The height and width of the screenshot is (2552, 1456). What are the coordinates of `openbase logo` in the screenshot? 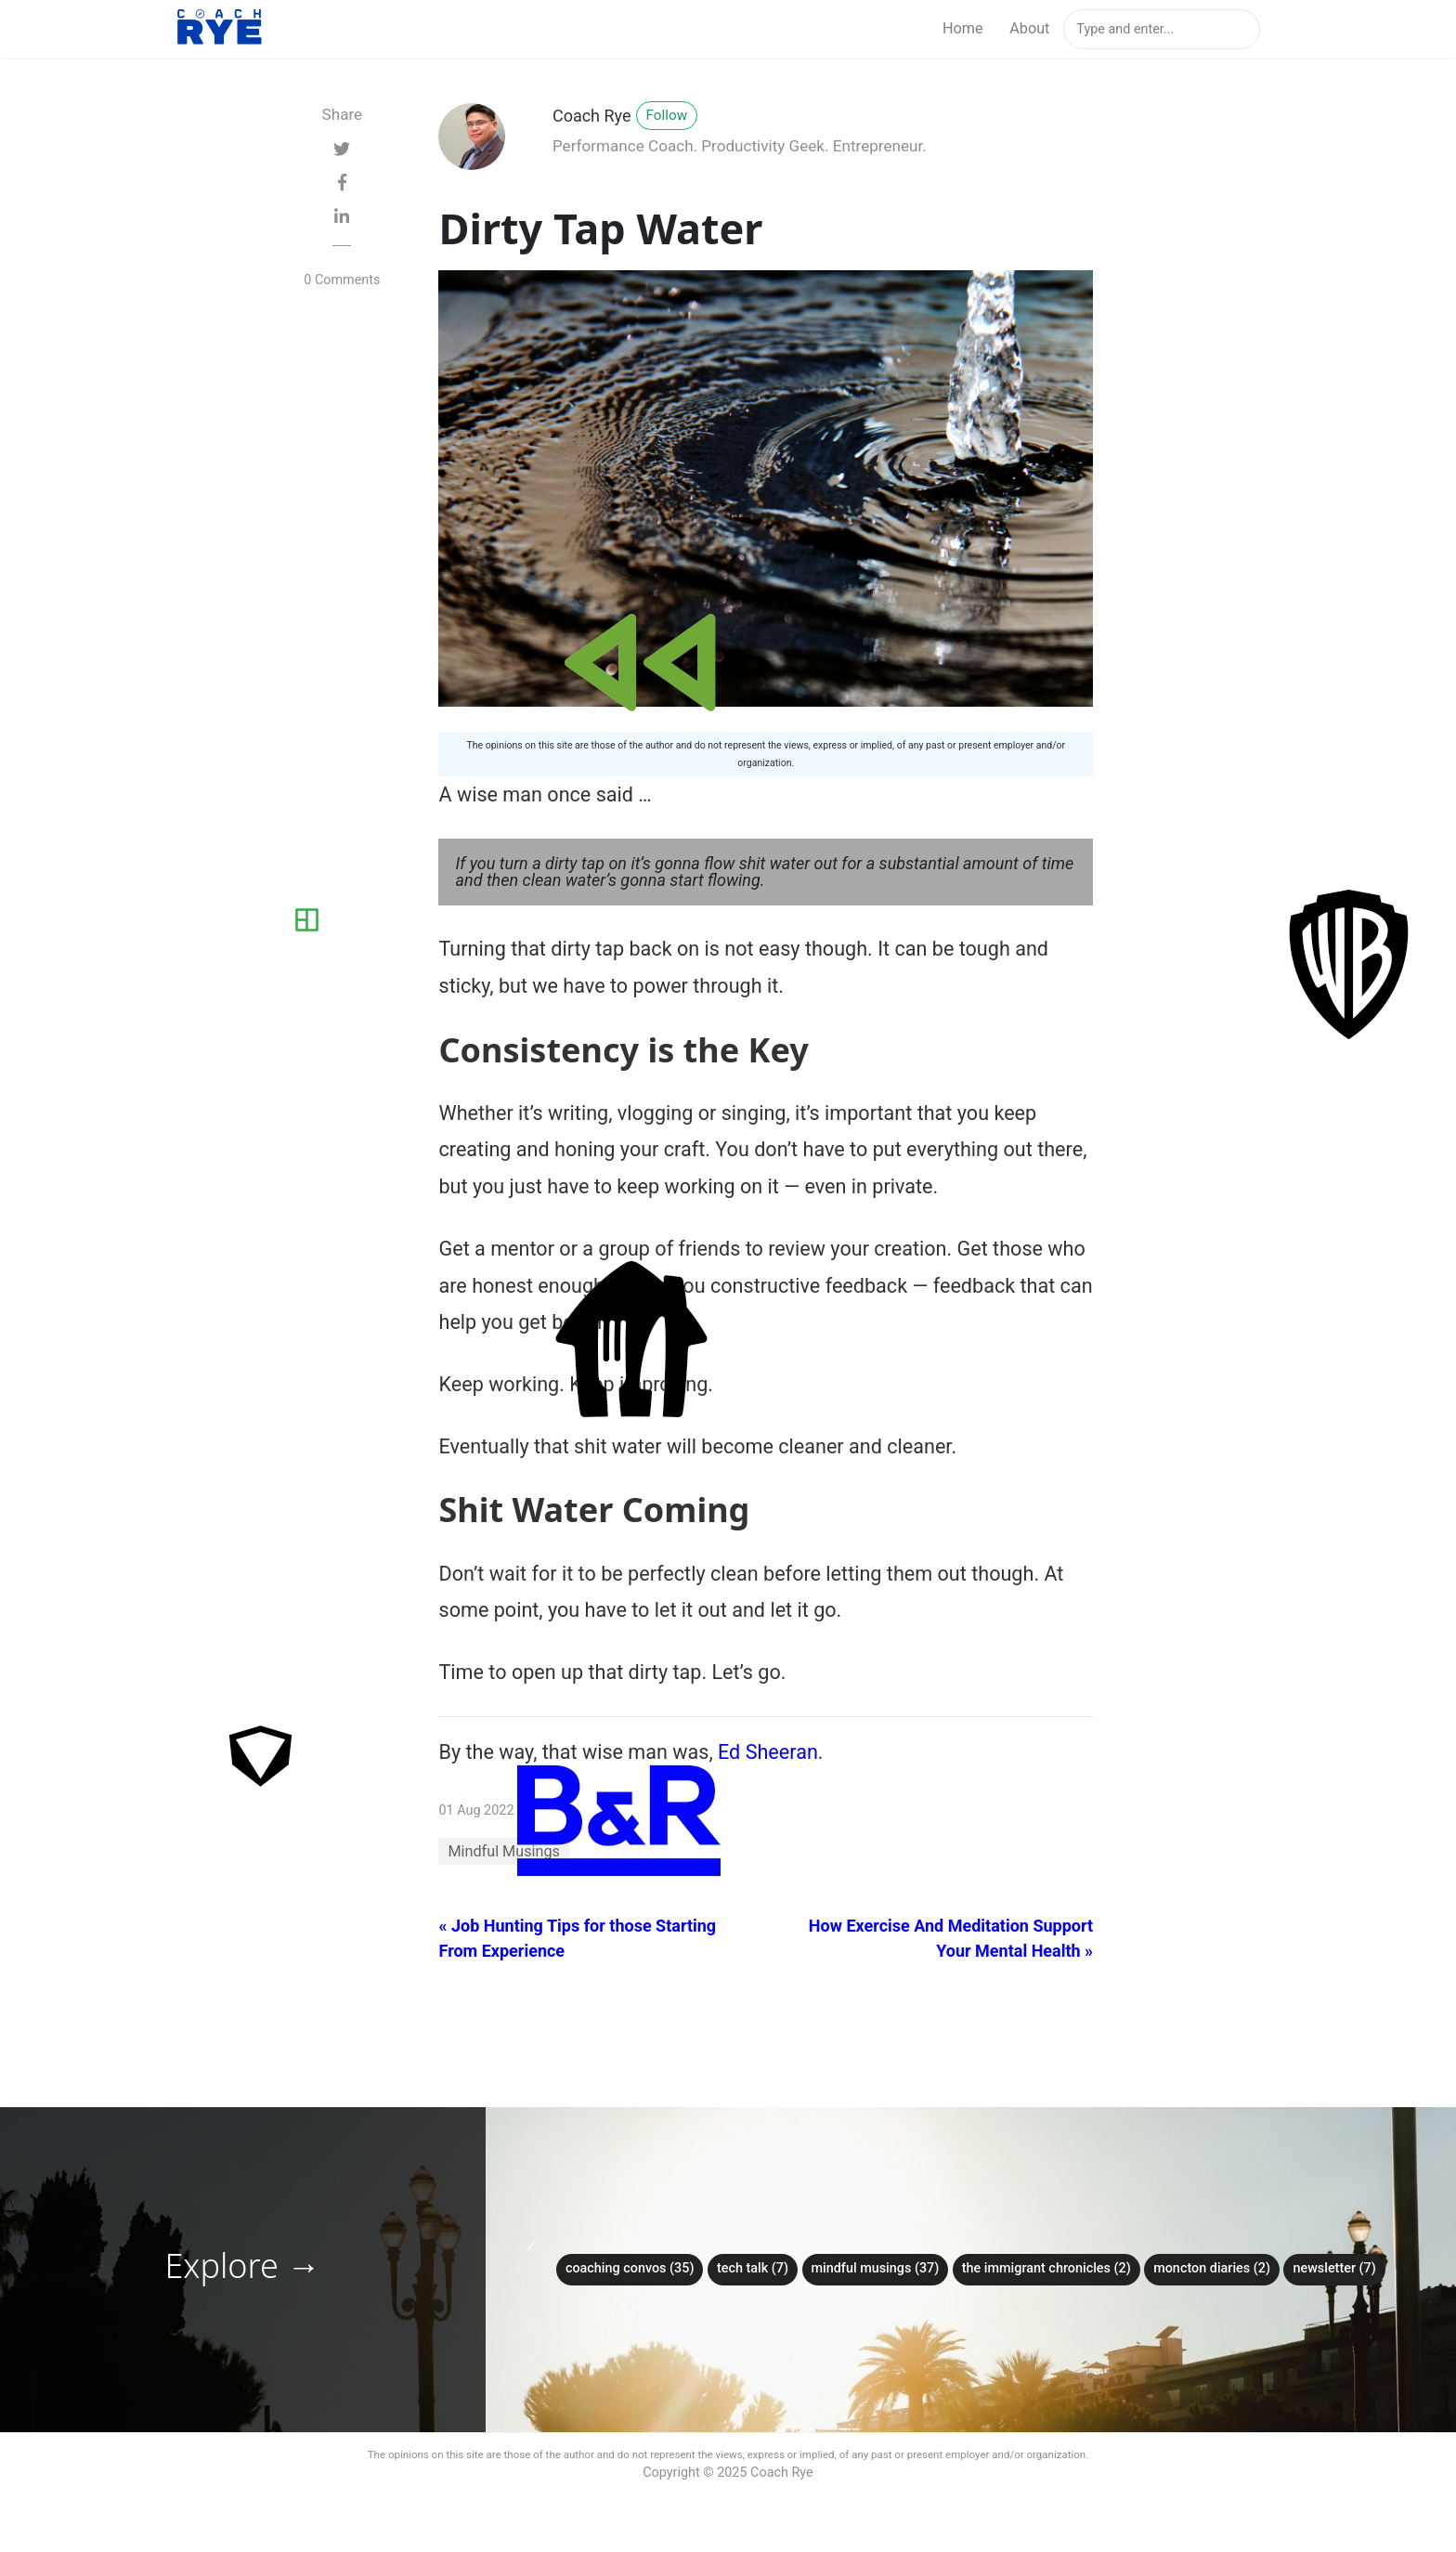 It's located at (260, 1753).